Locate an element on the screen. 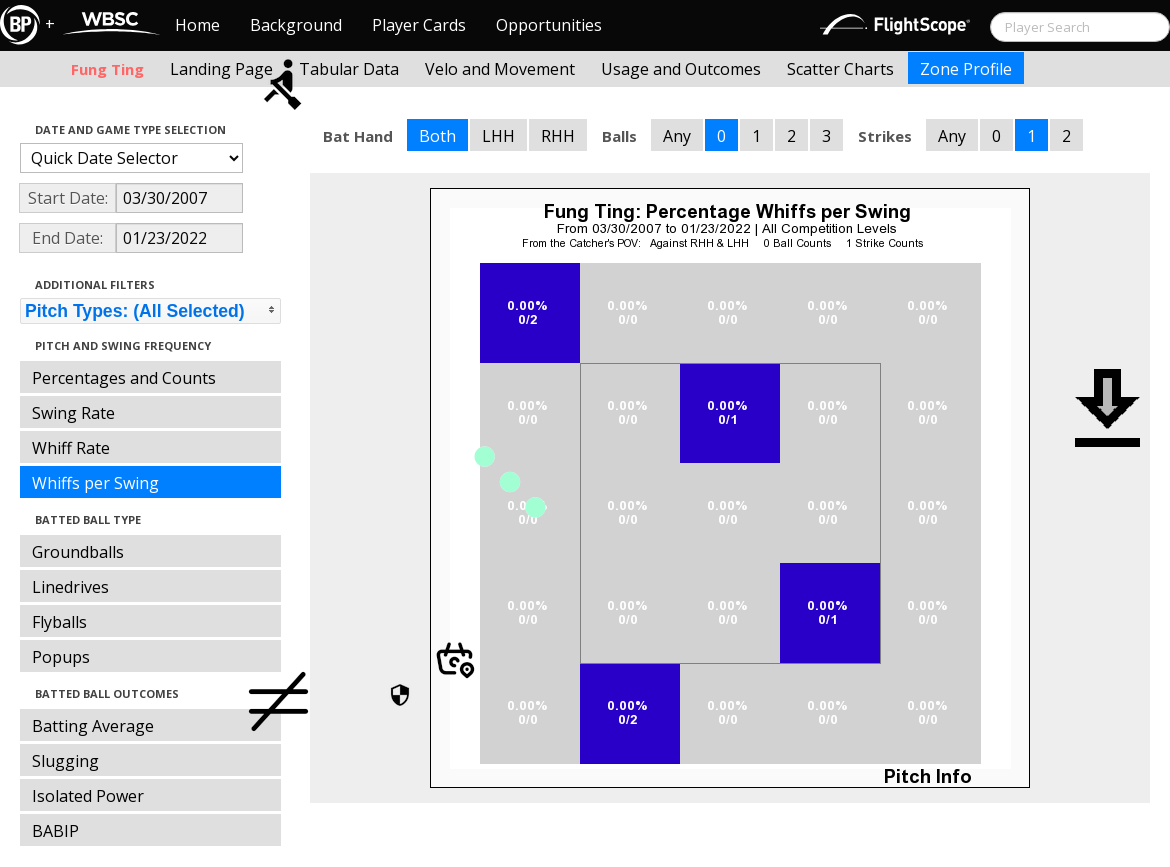 The height and width of the screenshot is (867, 1170). access rowing or kayaking activities is located at coordinates (281, 83).